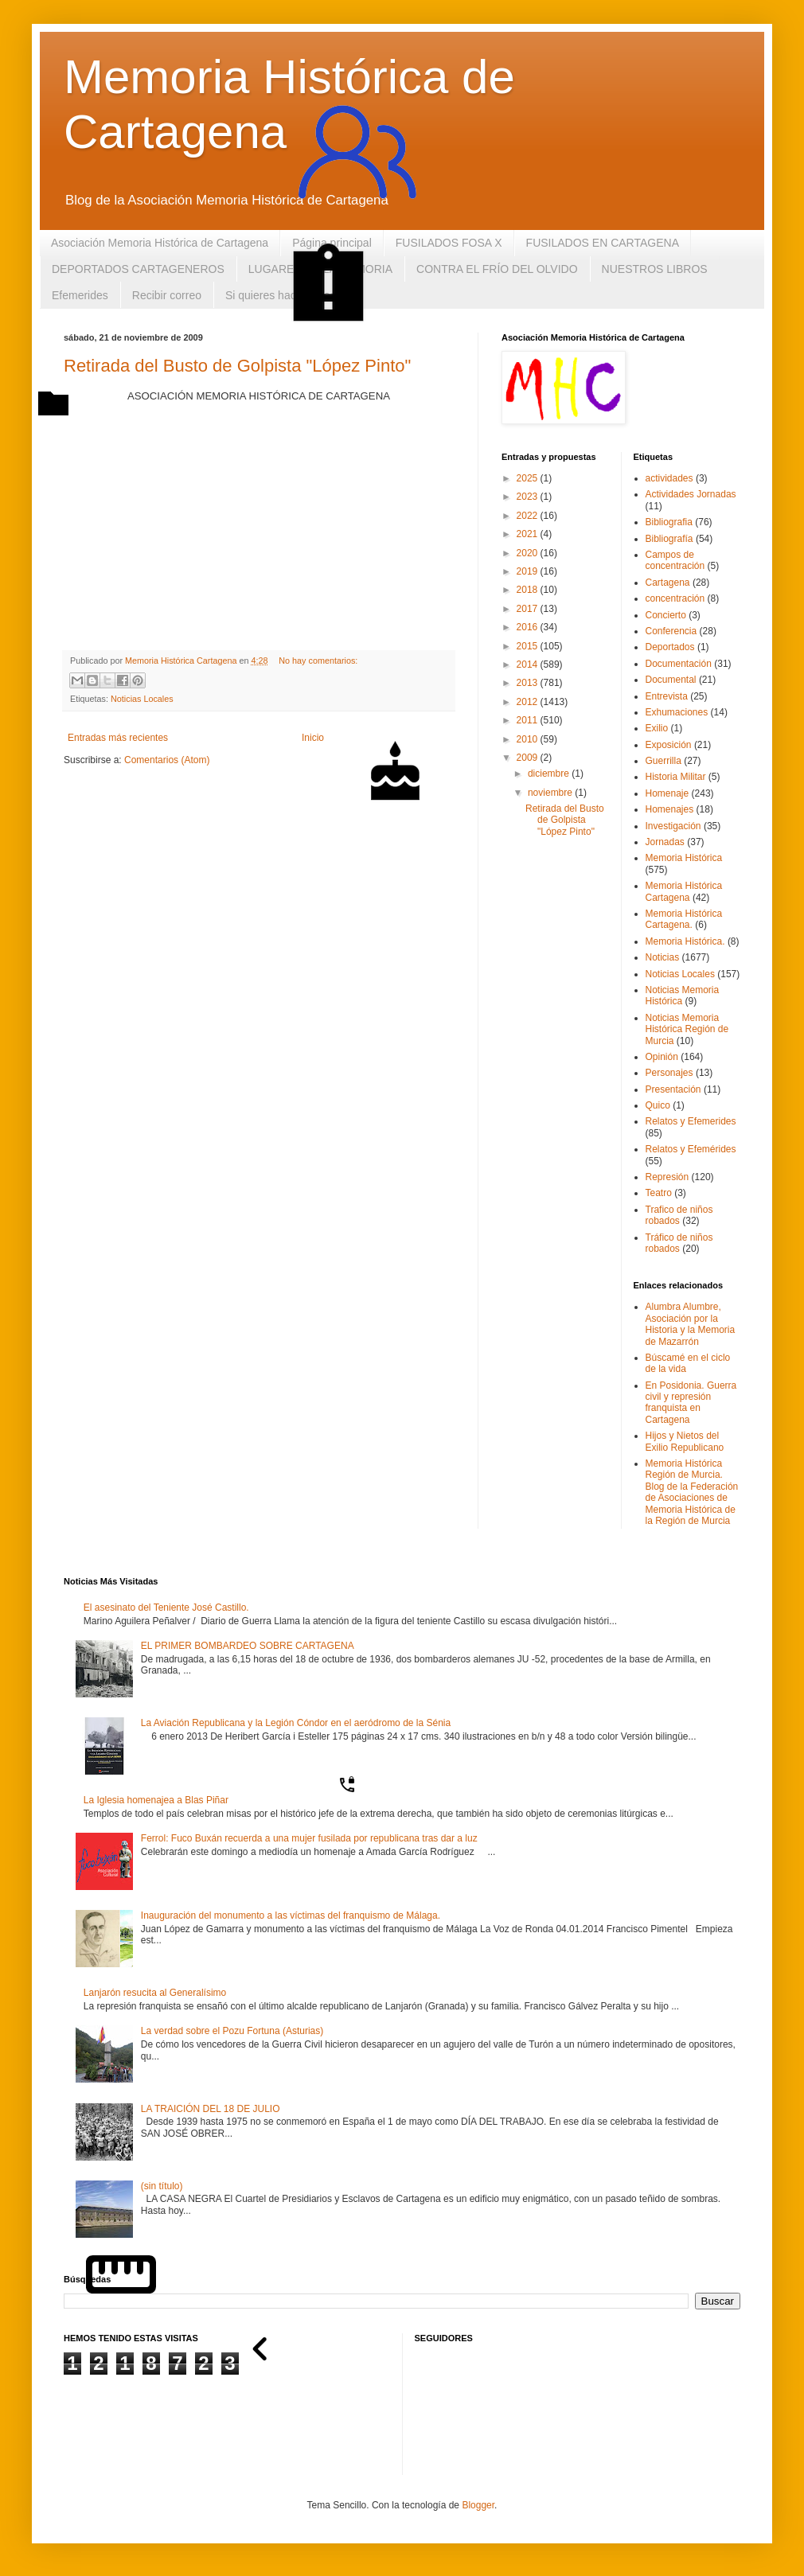 Image resolution: width=804 pixels, height=2576 pixels. Describe the element at coordinates (121, 2274) in the screenshot. I see `measure dimensions or distance` at that location.